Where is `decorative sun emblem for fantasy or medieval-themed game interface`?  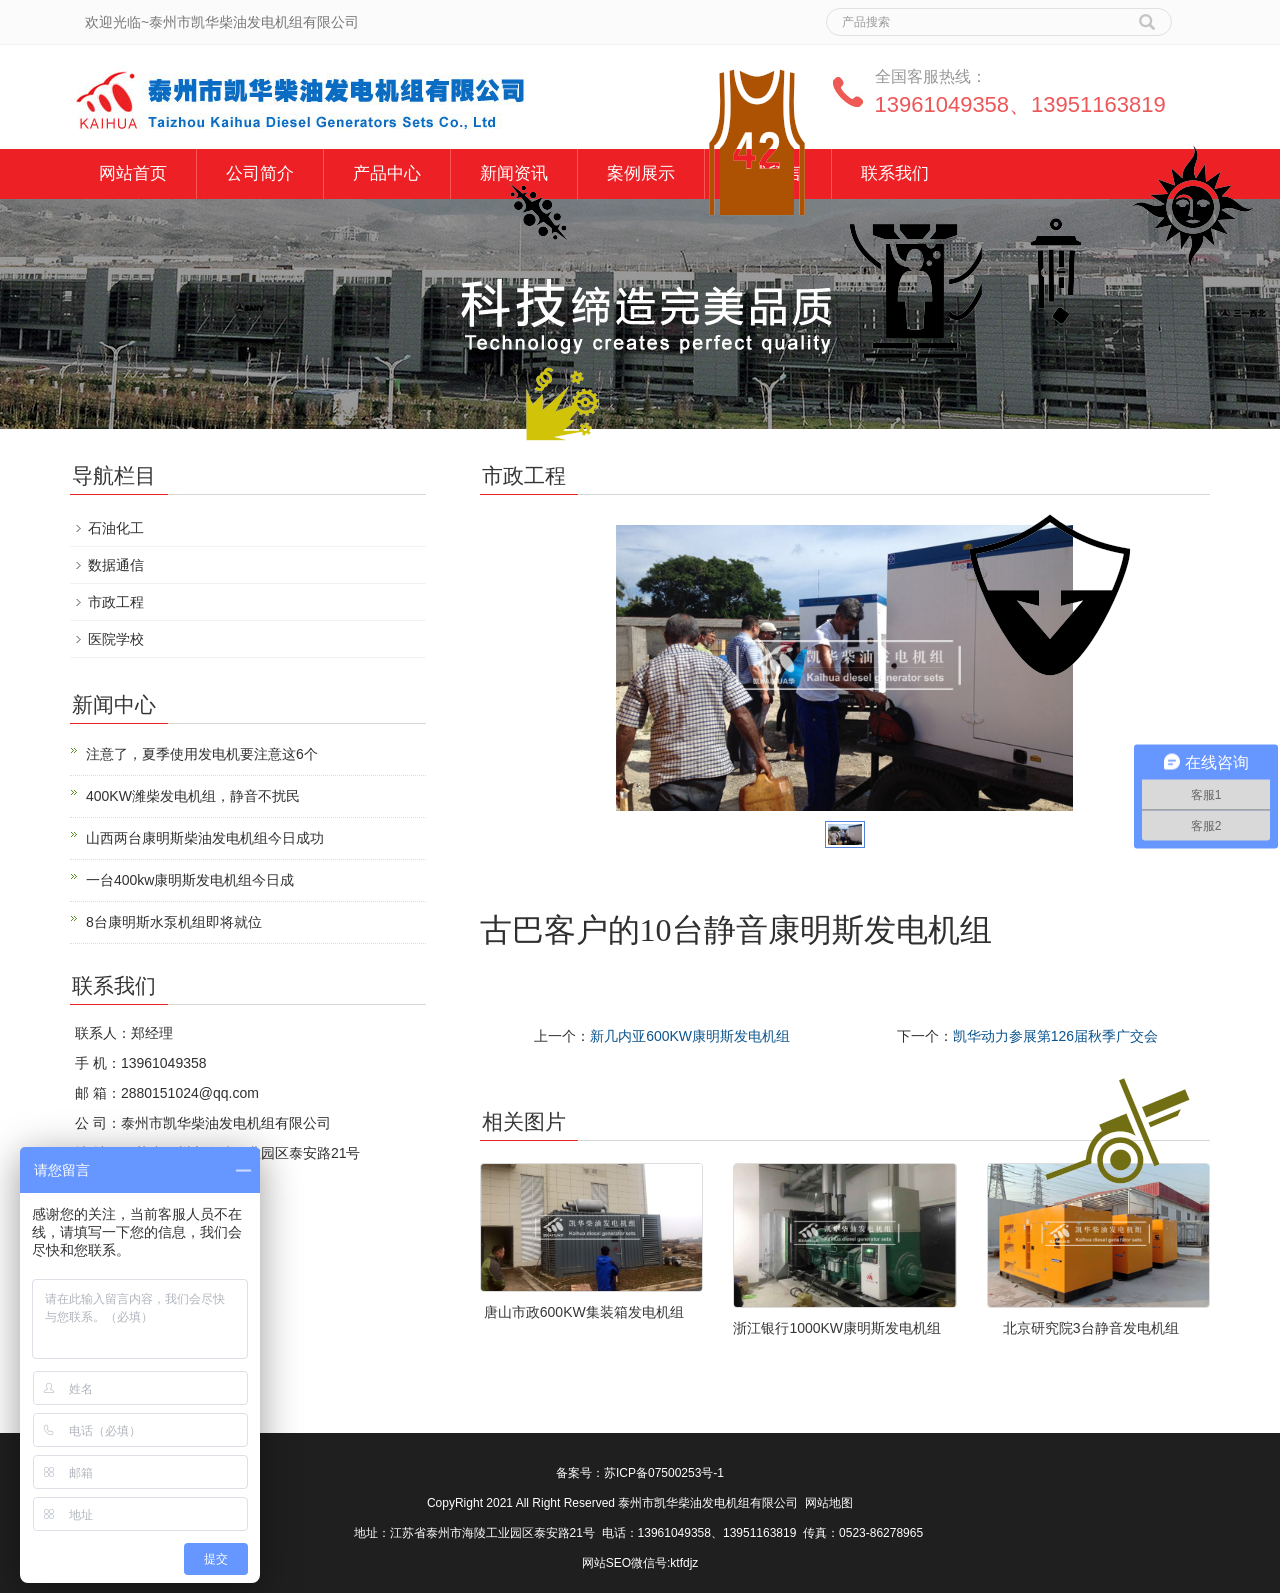 decorative sun emblem for fantasy or medieval-themed game interface is located at coordinates (1193, 207).